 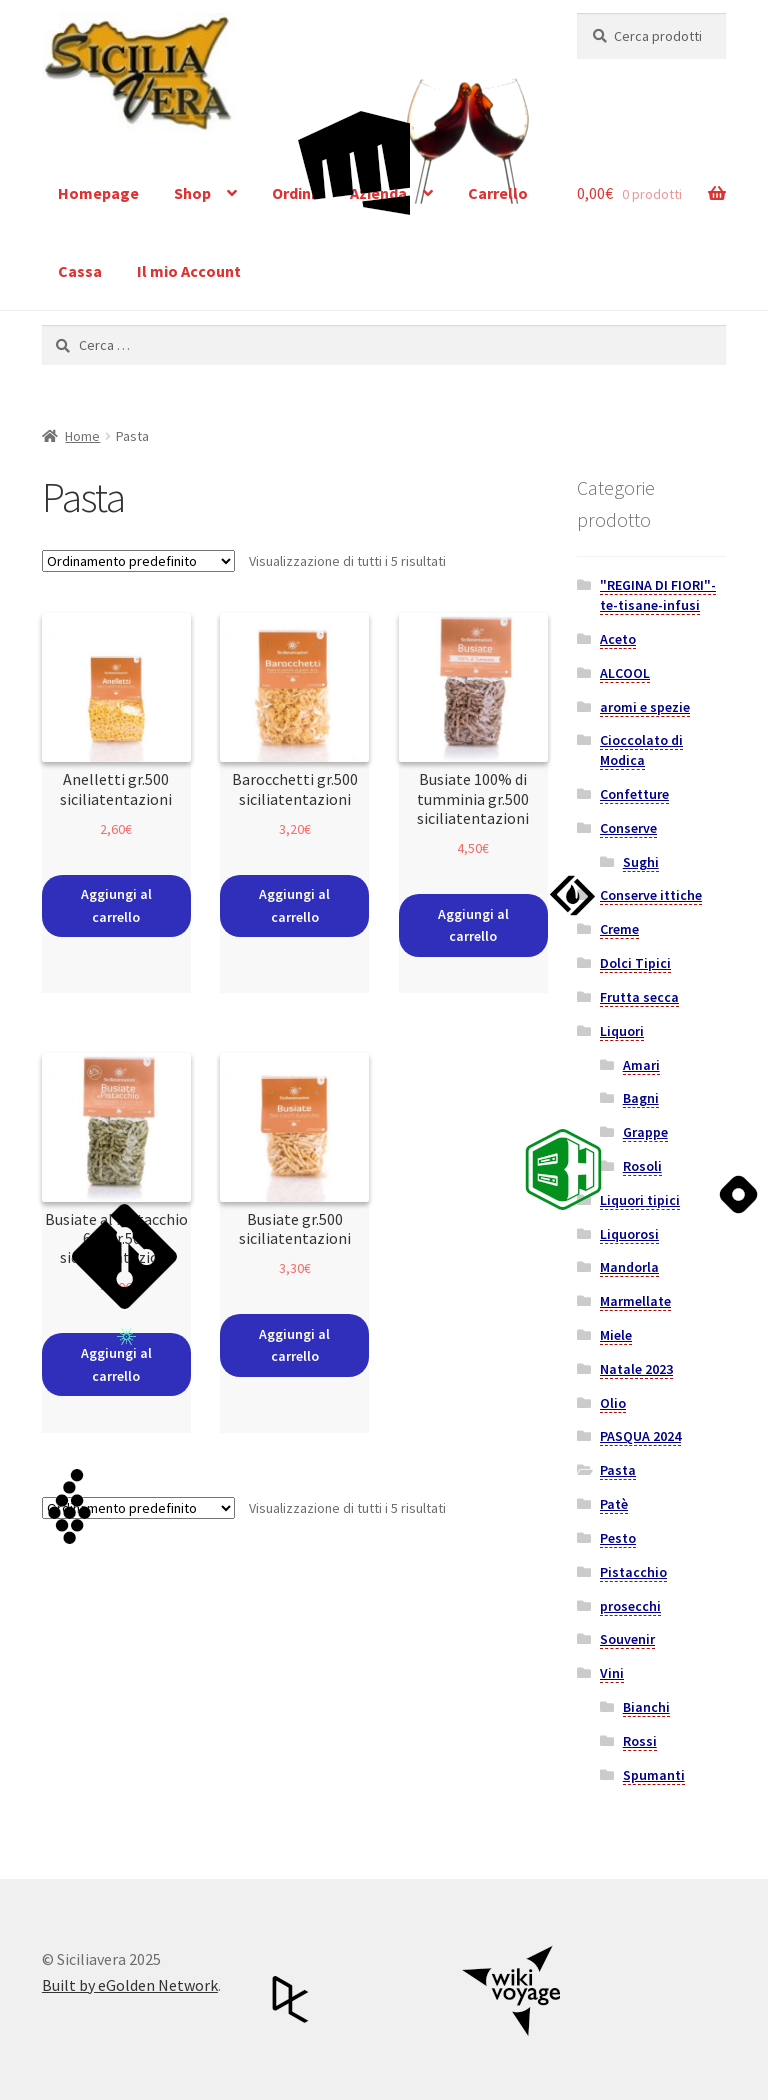 What do you see at coordinates (290, 1999) in the screenshot?
I see `open the DataCamp app` at bounding box center [290, 1999].